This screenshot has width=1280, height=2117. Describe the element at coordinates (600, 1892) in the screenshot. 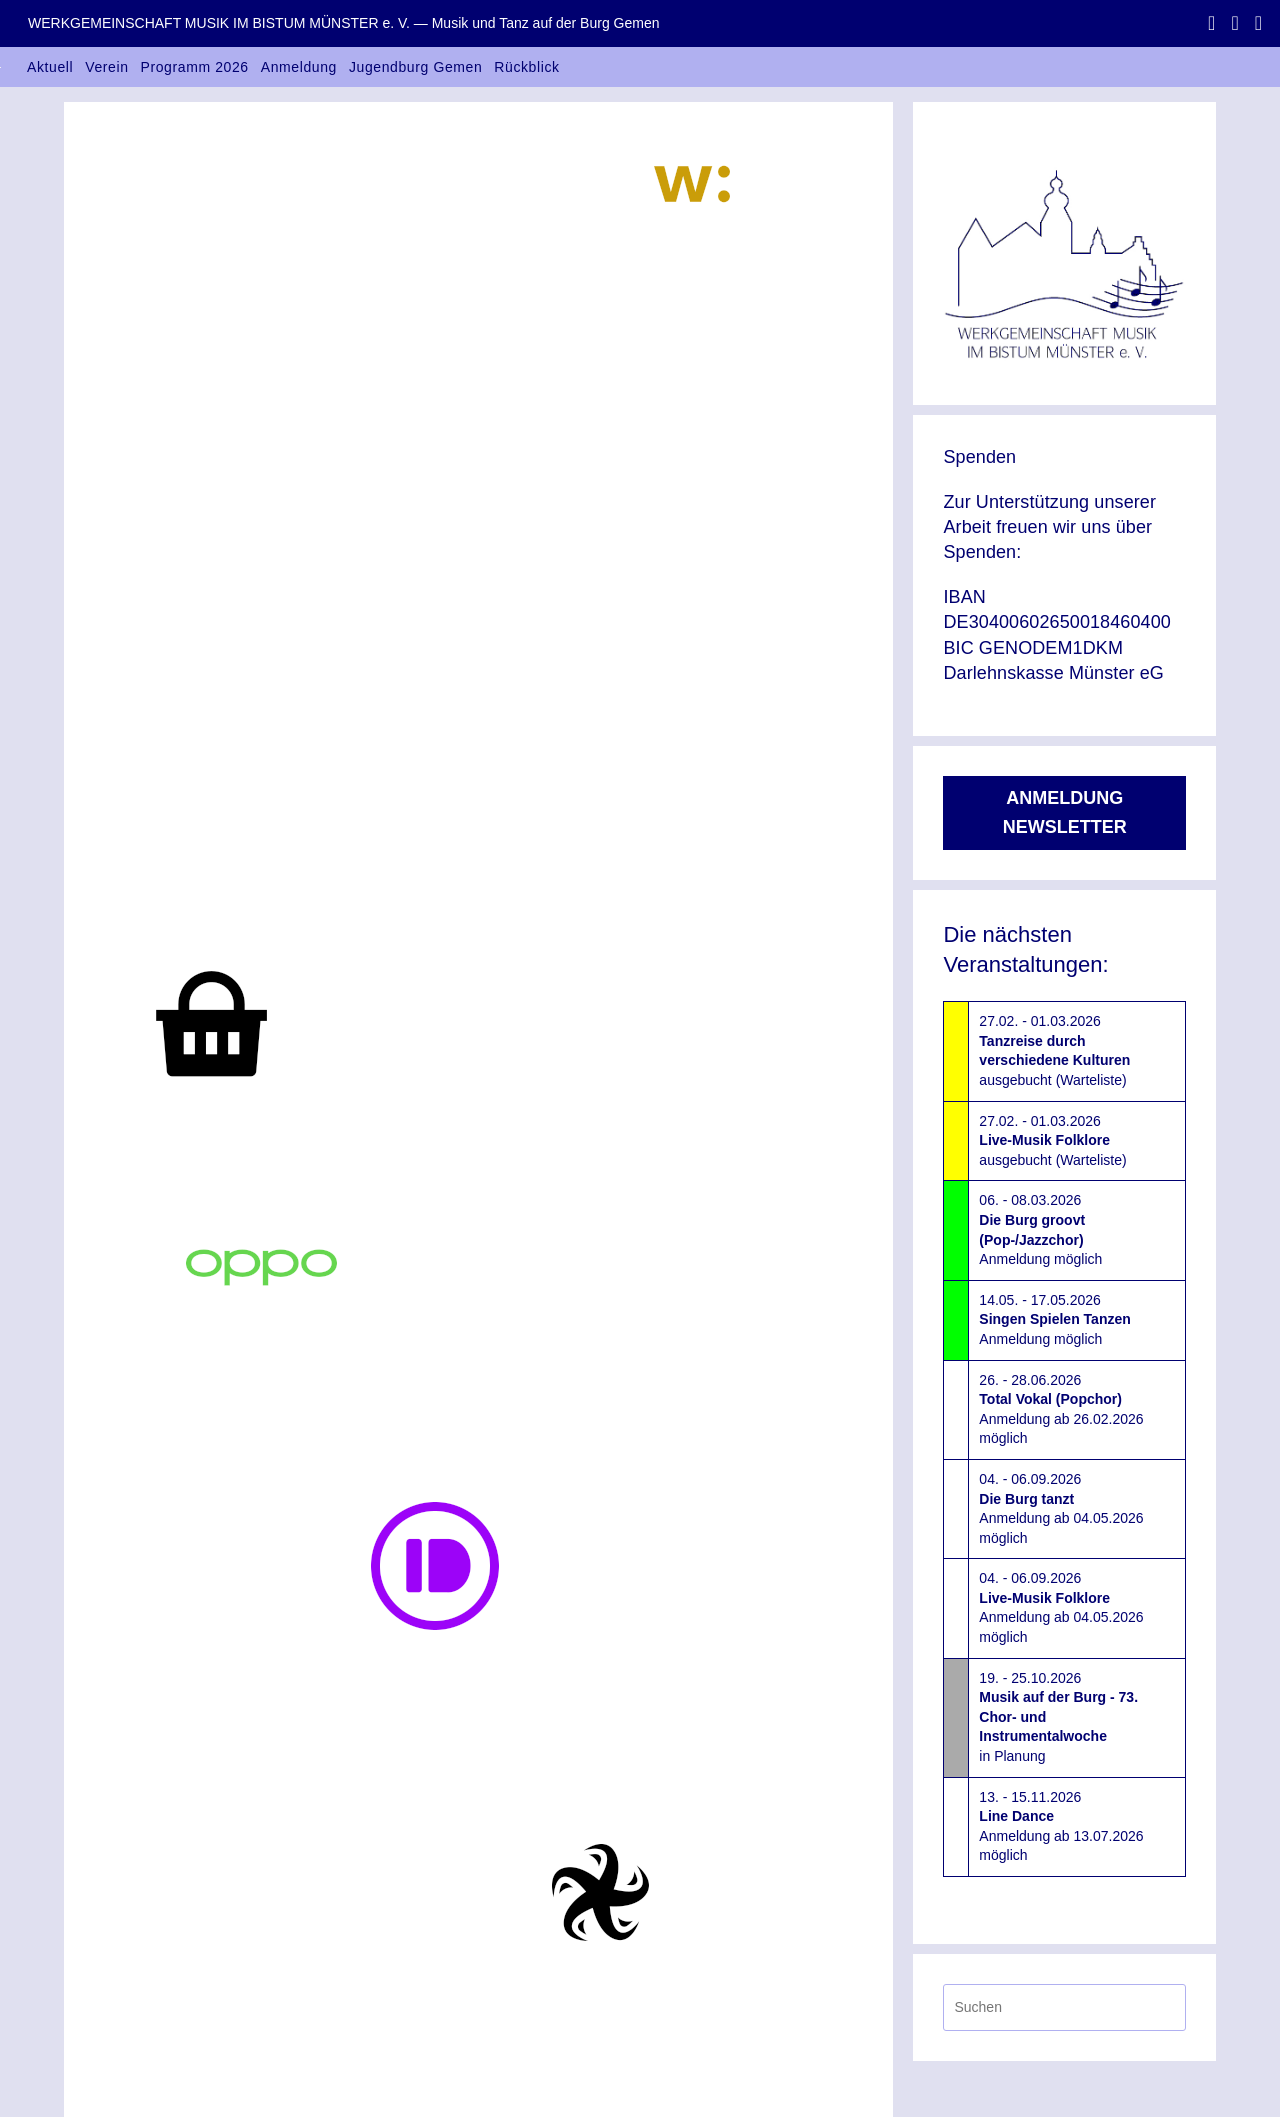

I see `visit turbosquid 3d model marketplace` at that location.